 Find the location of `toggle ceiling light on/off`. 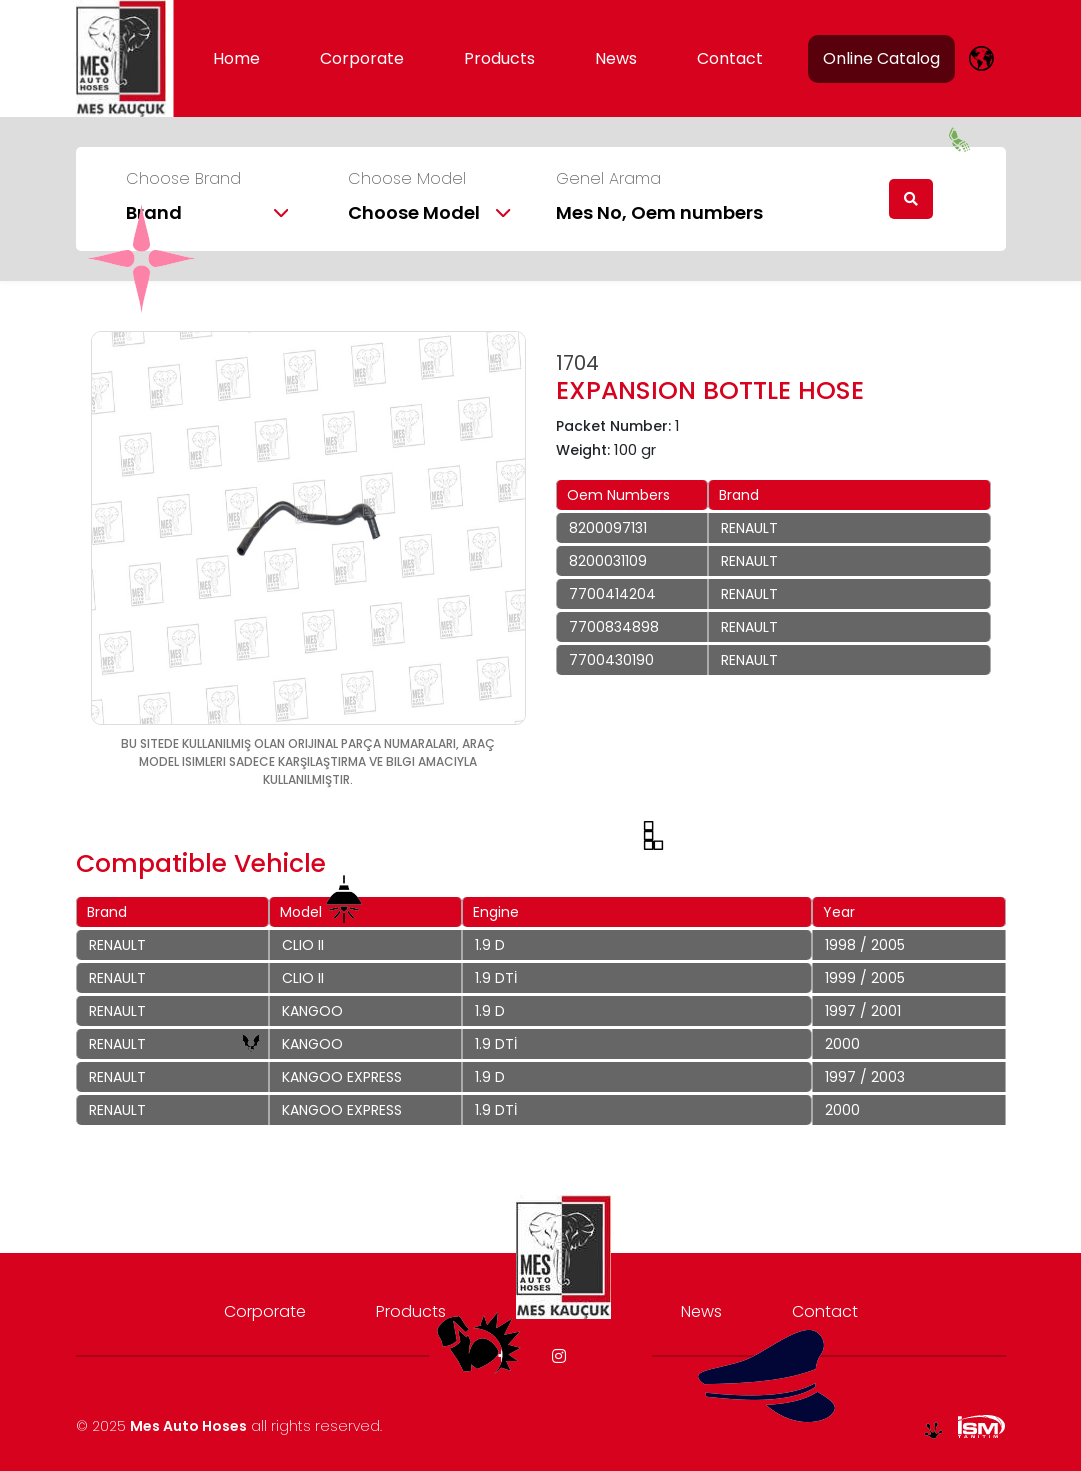

toggle ceiling light on/off is located at coordinates (344, 899).